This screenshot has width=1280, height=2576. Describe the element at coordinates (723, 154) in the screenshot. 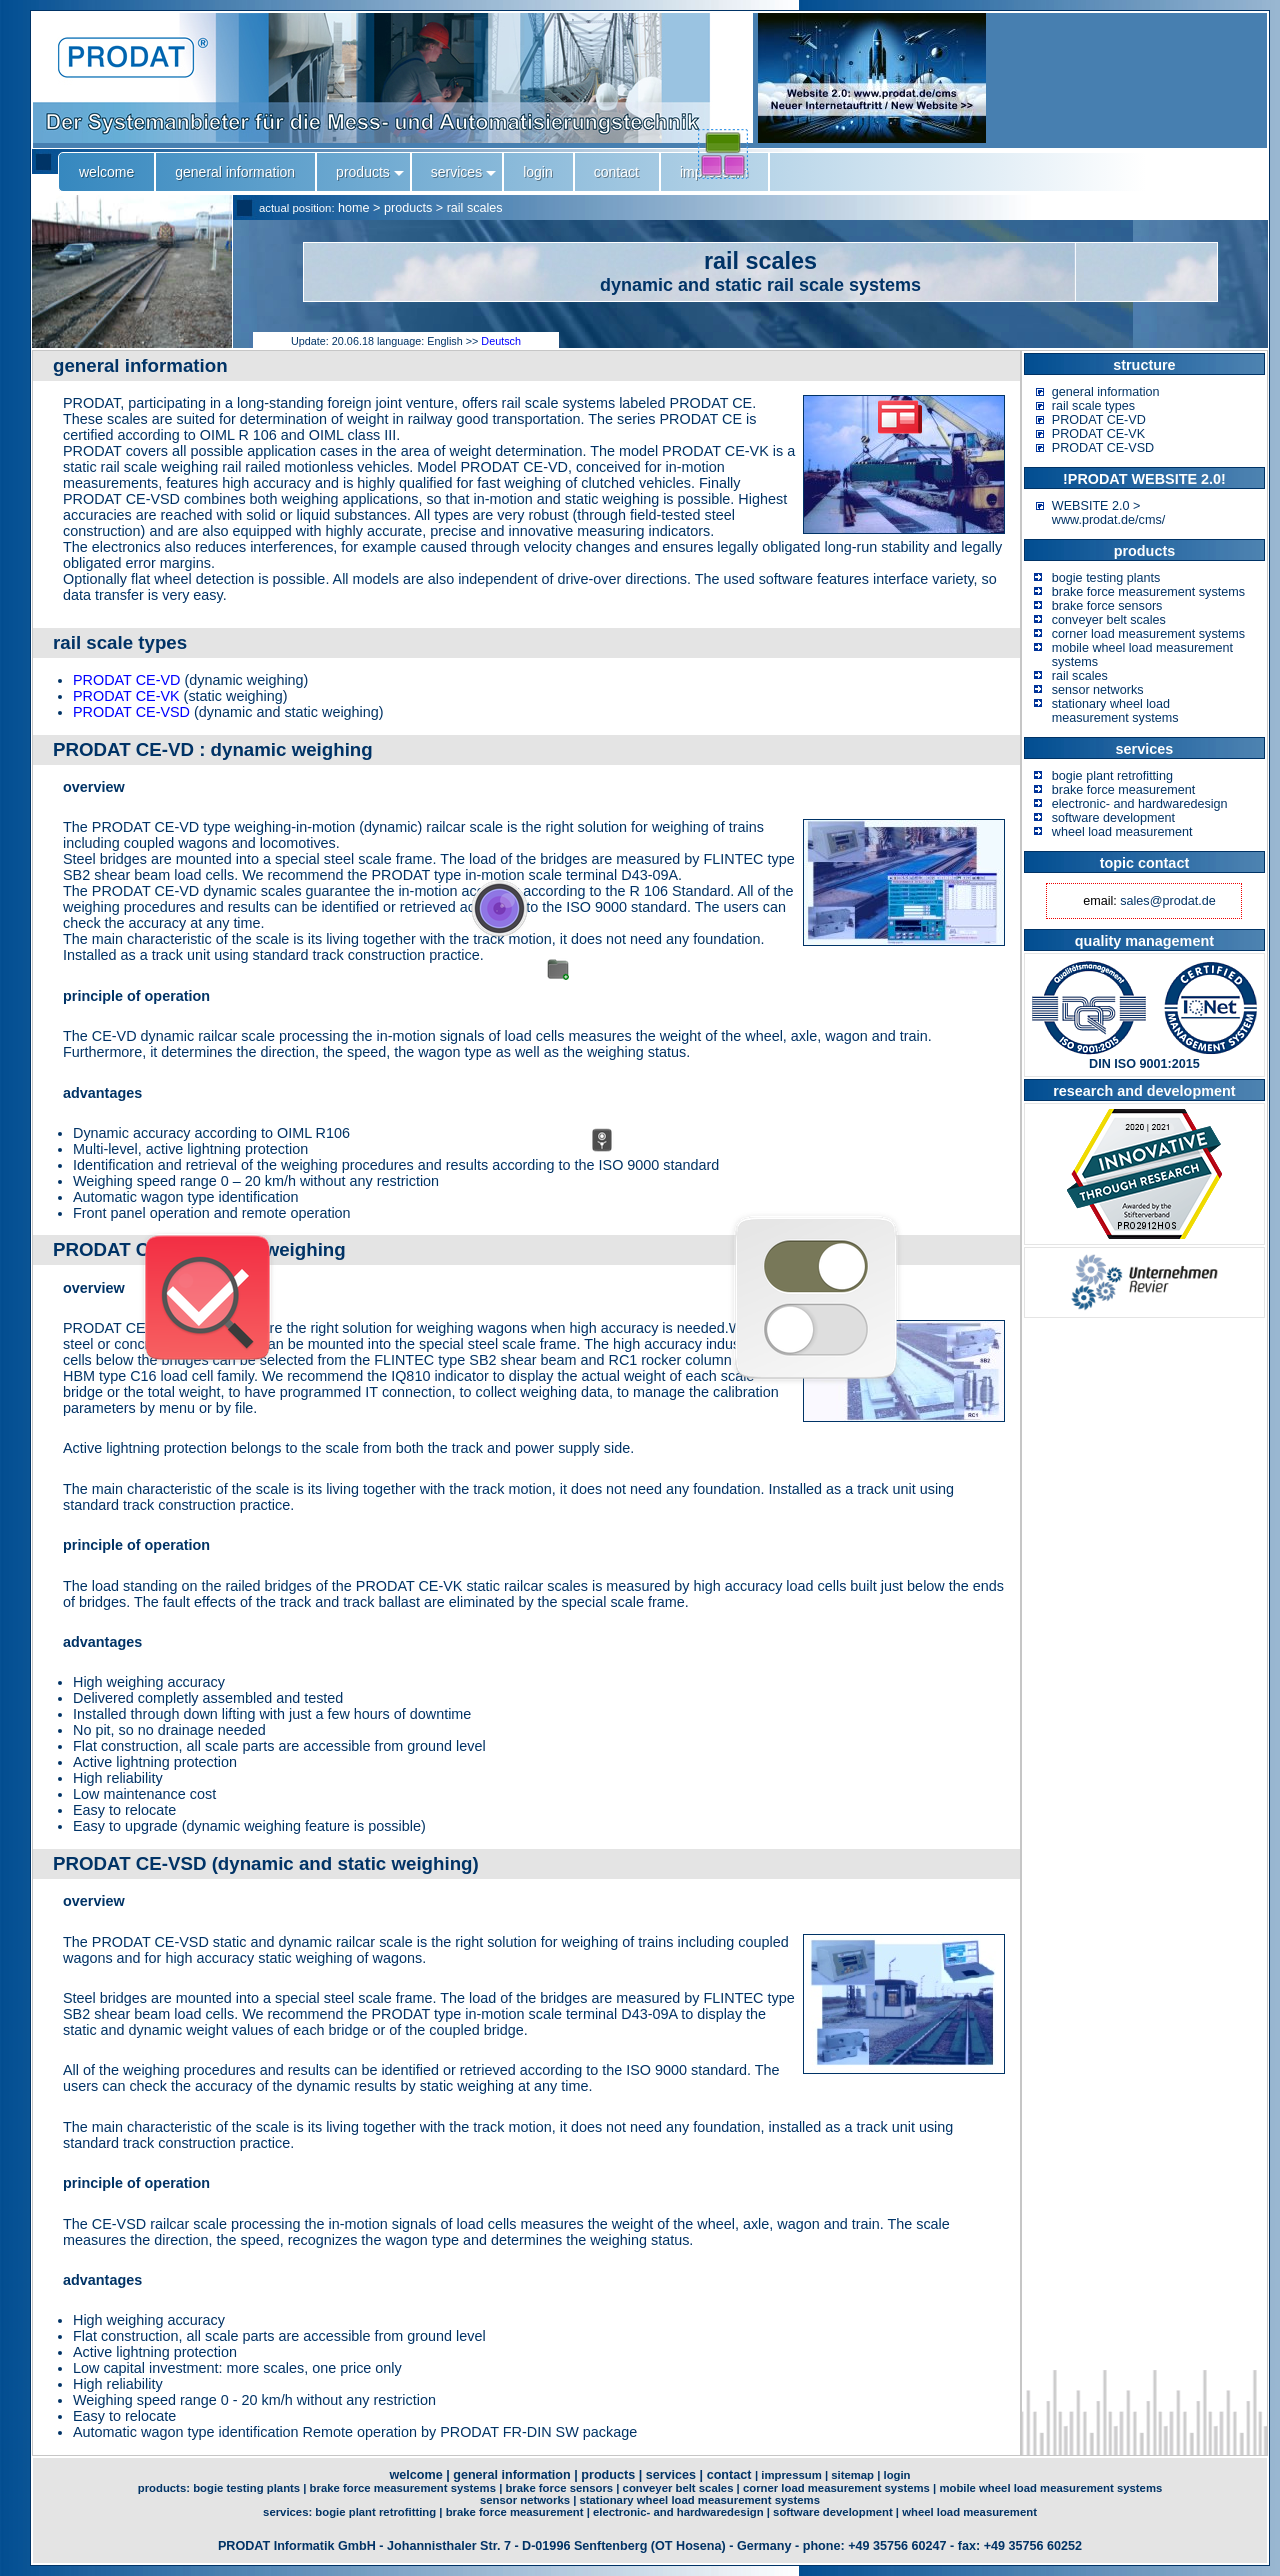

I see `select all items in the current view` at that location.